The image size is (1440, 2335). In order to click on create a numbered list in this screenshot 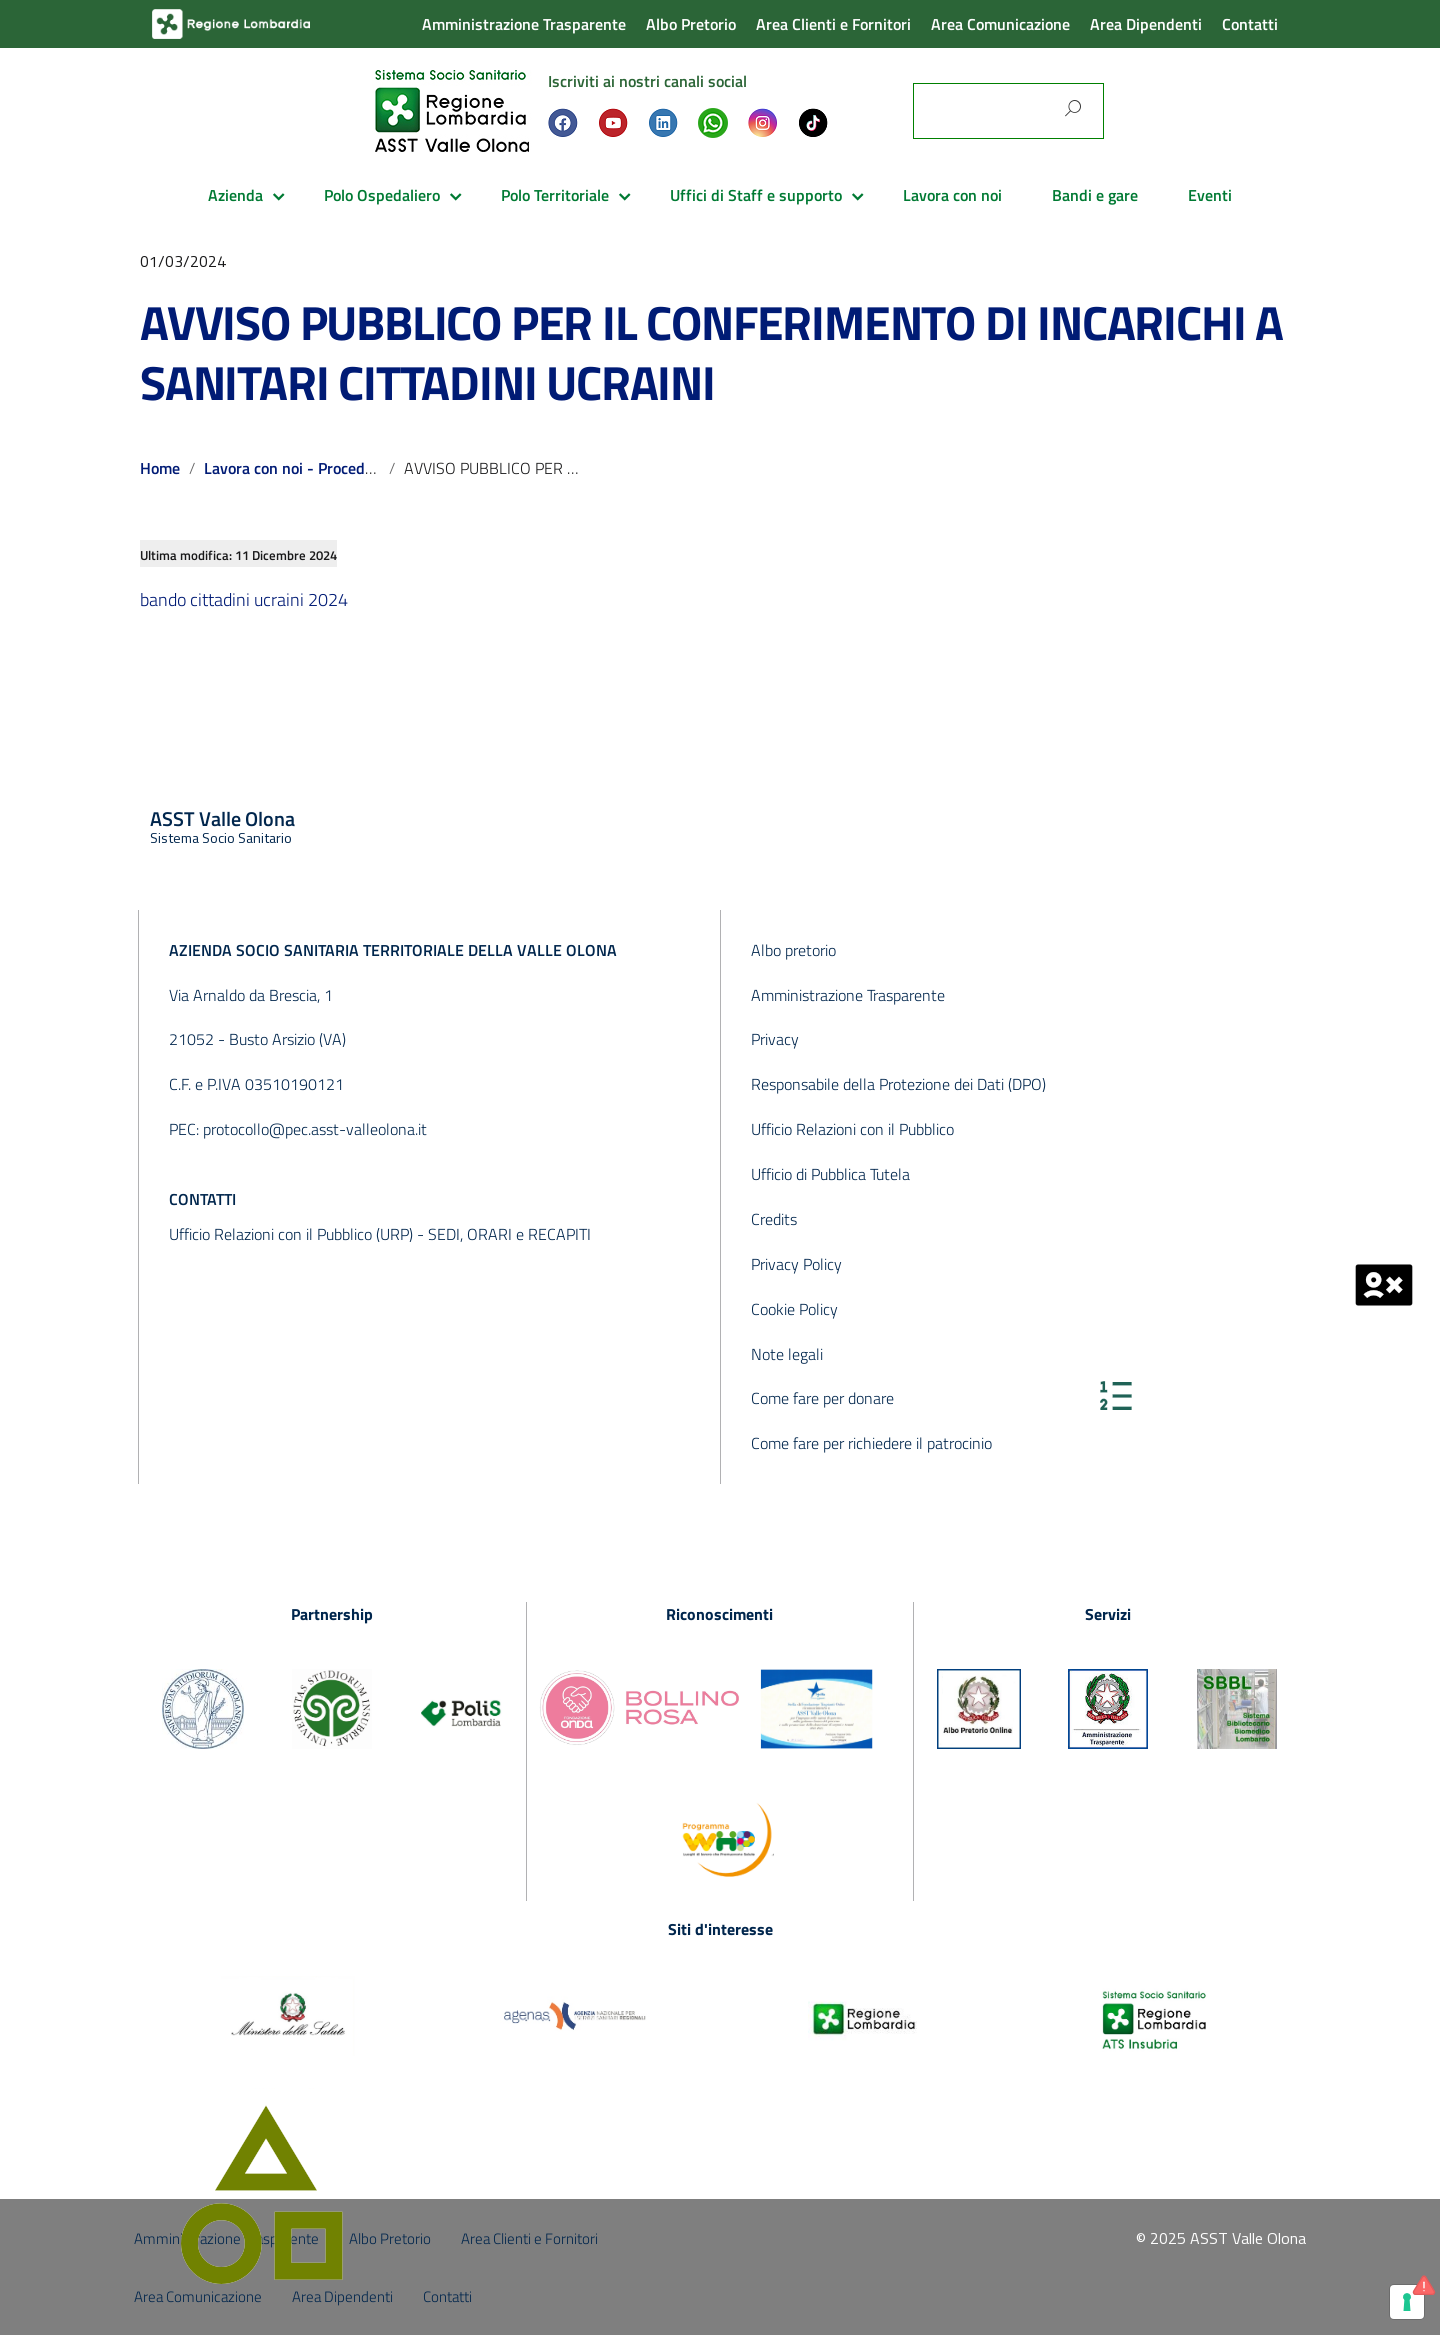, I will do `click(1116, 1396)`.